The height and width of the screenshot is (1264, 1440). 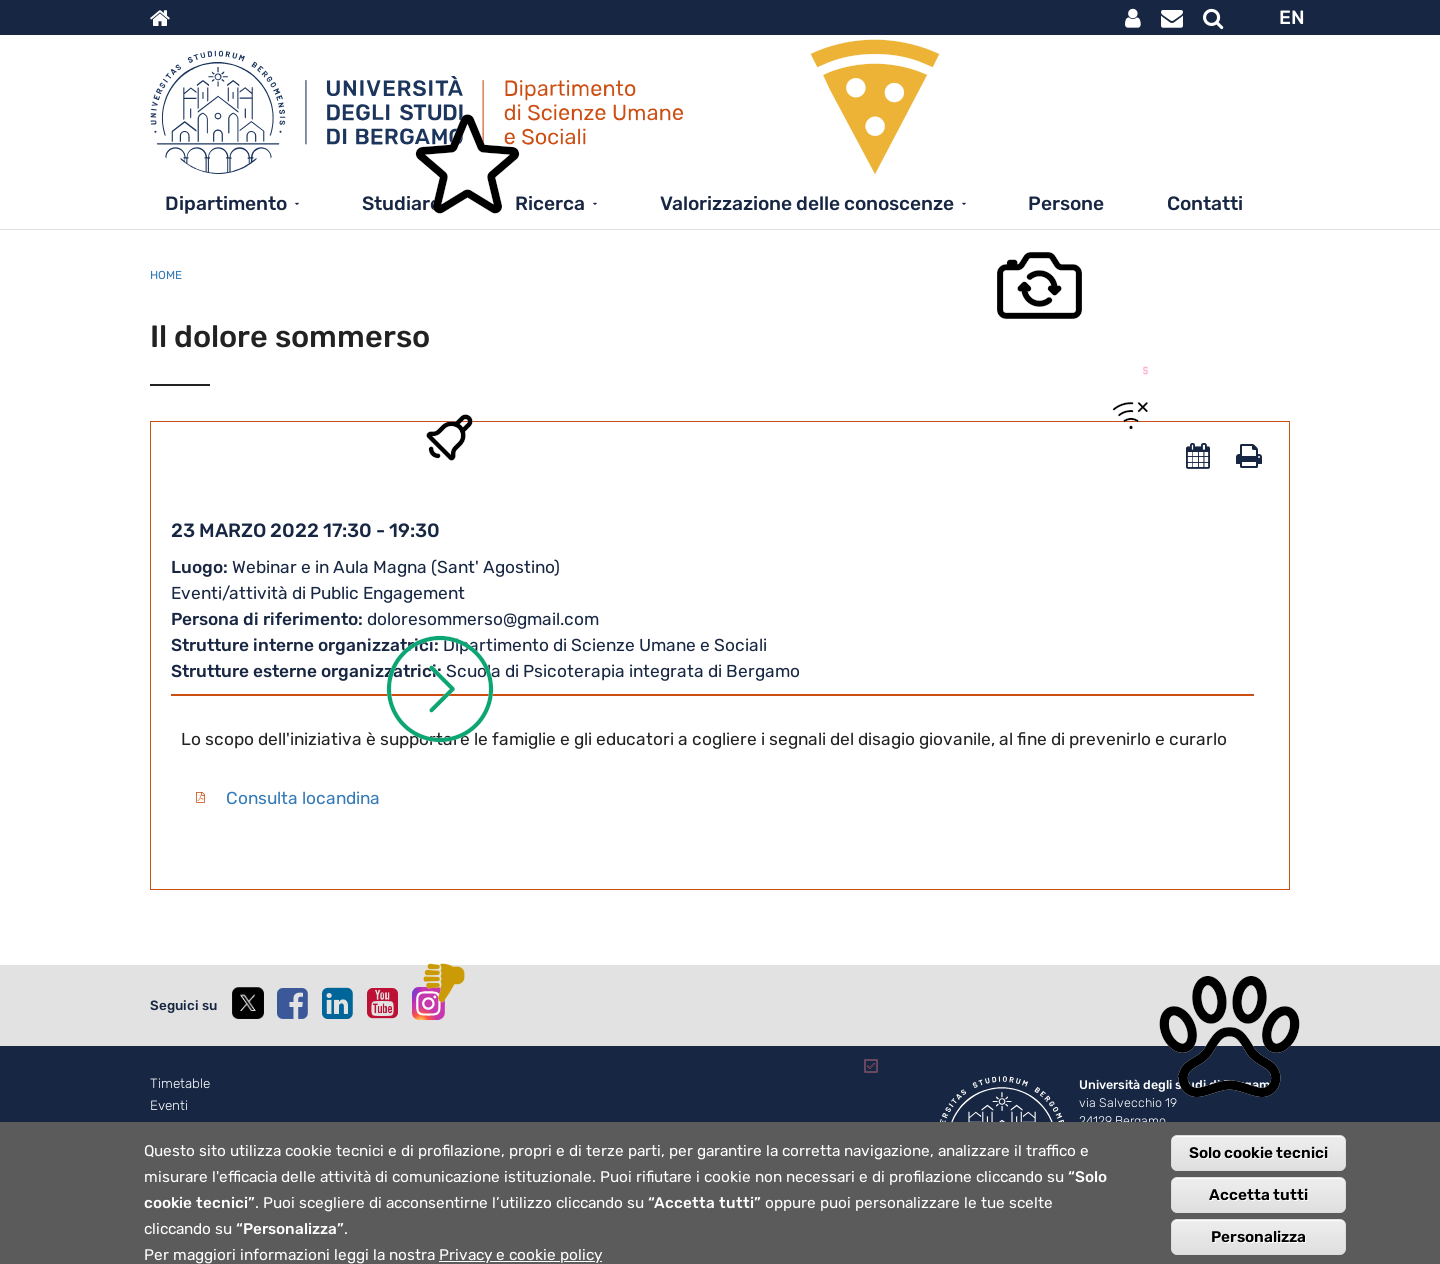 I want to click on dislike or downvote content, so click(x=444, y=983).